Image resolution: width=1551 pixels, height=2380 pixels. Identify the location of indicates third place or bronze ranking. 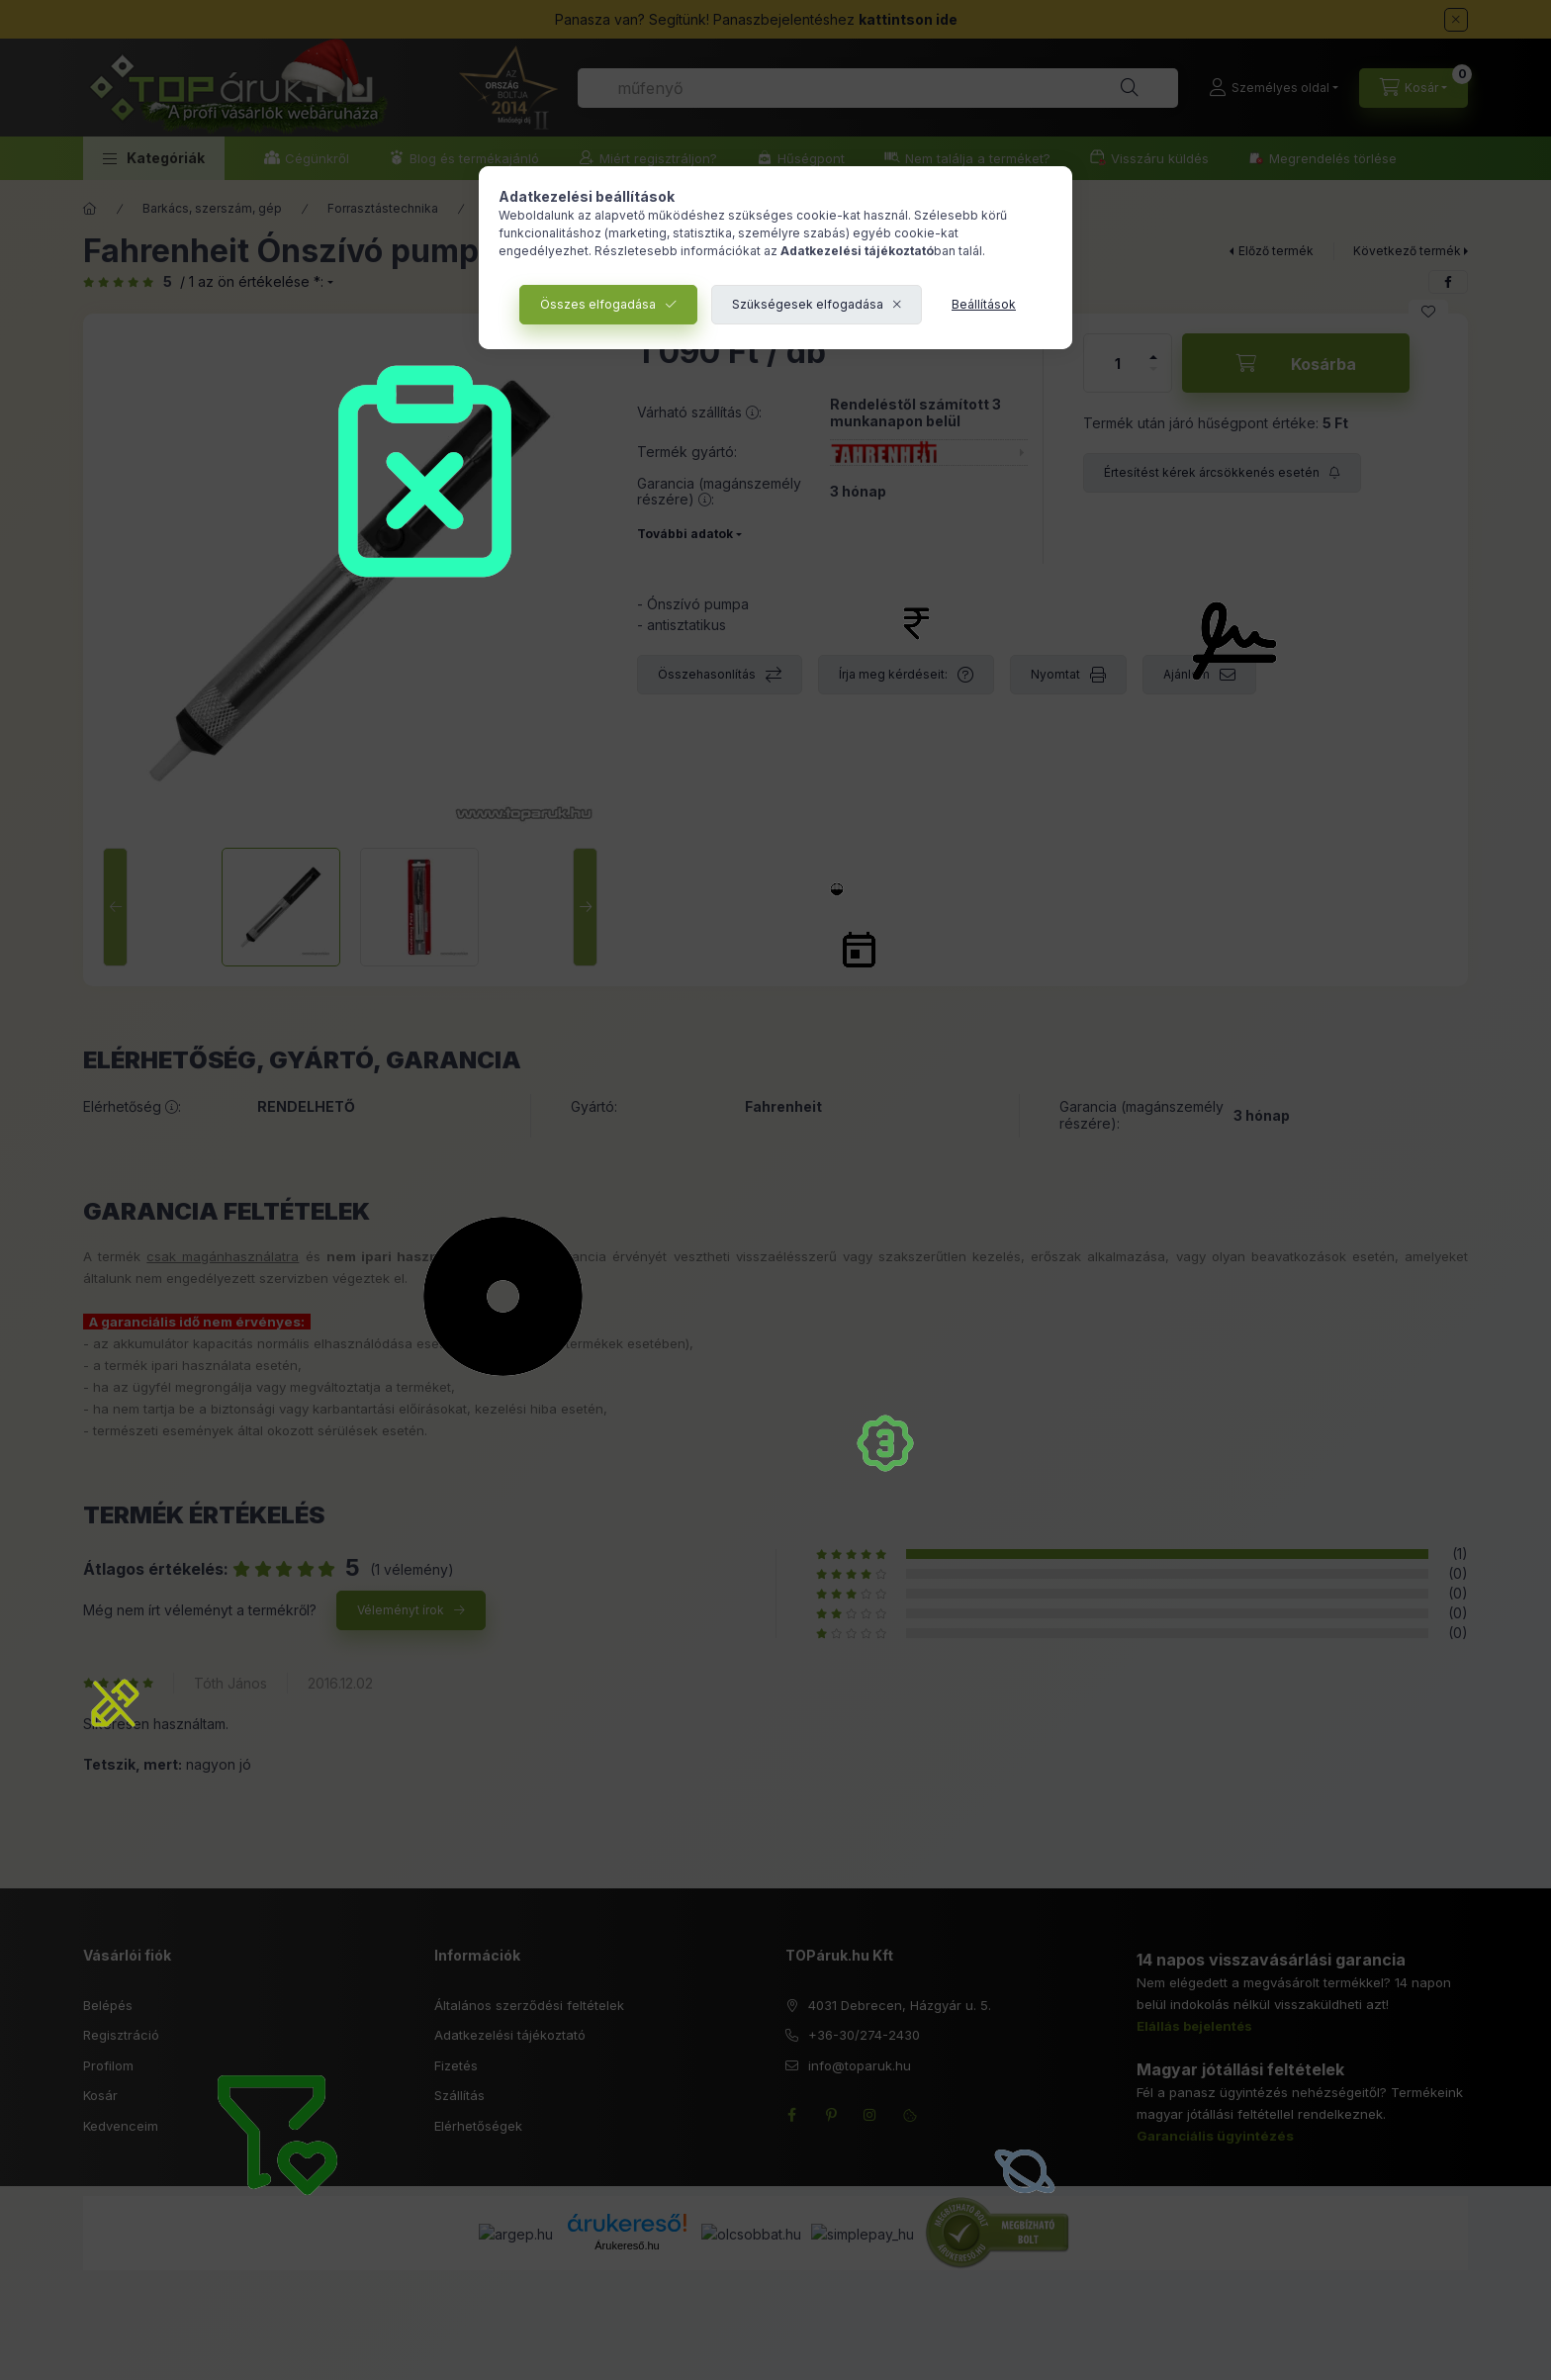
(885, 1443).